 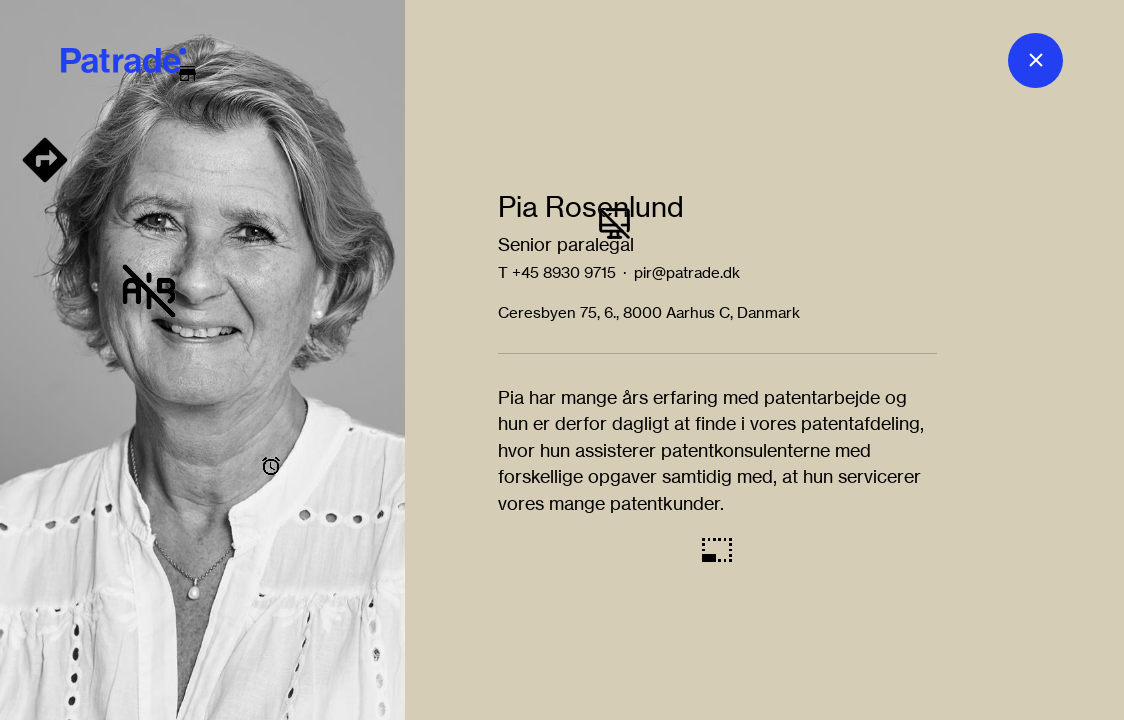 What do you see at coordinates (45, 160) in the screenshot?
I see `get directions to a destination` at bounding box center [45, 160].